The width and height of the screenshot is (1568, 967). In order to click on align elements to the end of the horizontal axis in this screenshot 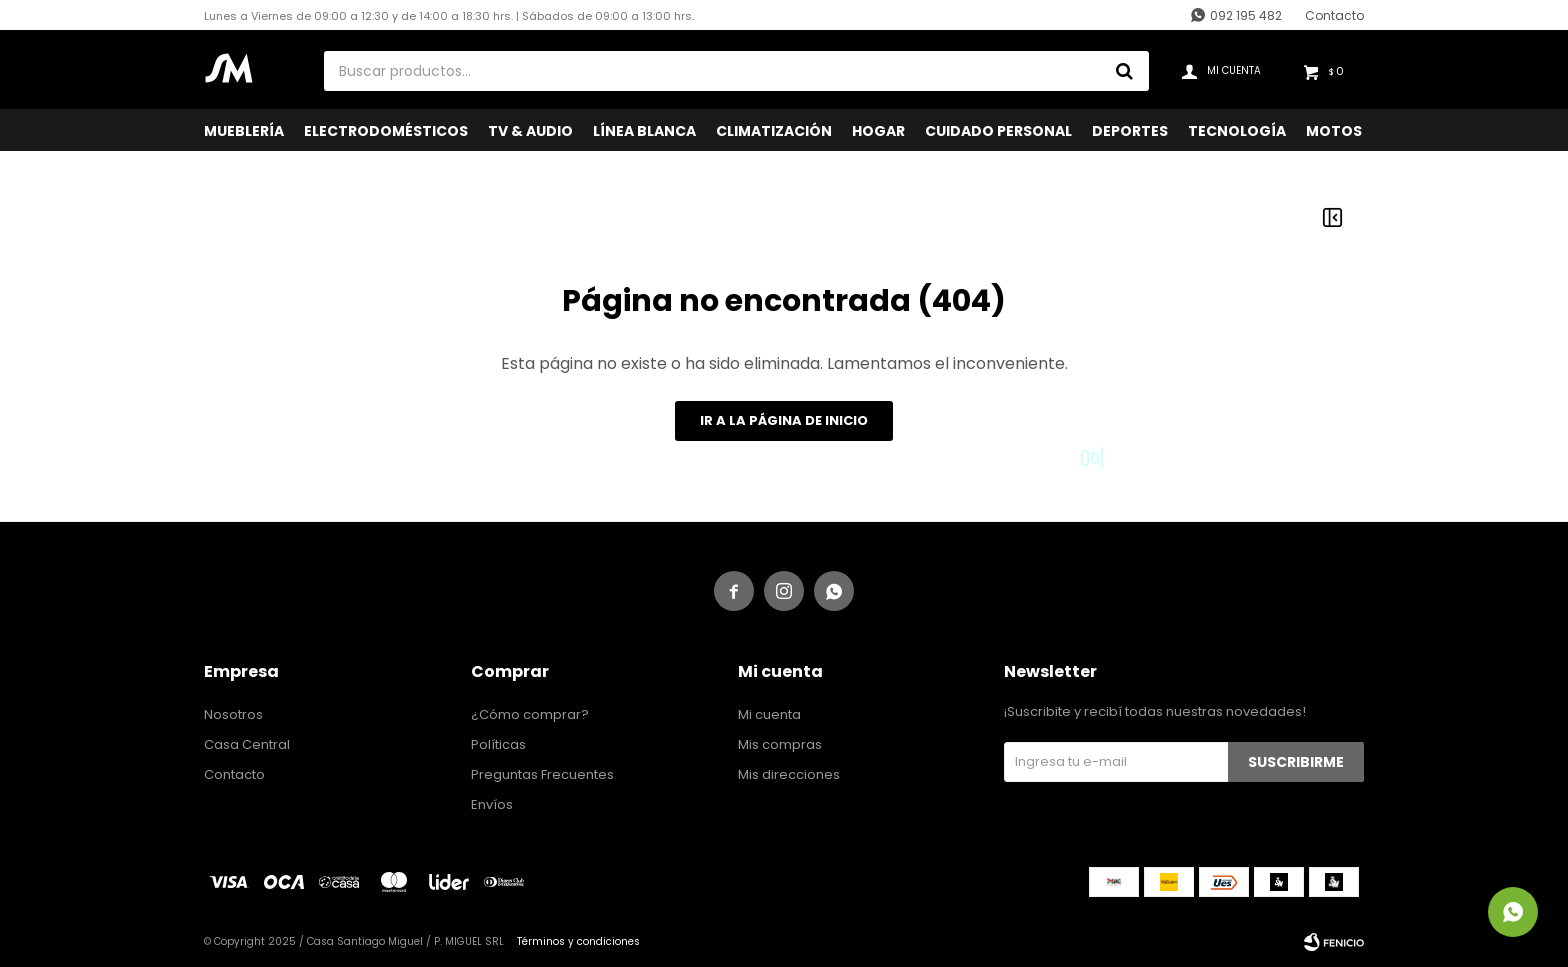, I will do `click(1092, 458)`.